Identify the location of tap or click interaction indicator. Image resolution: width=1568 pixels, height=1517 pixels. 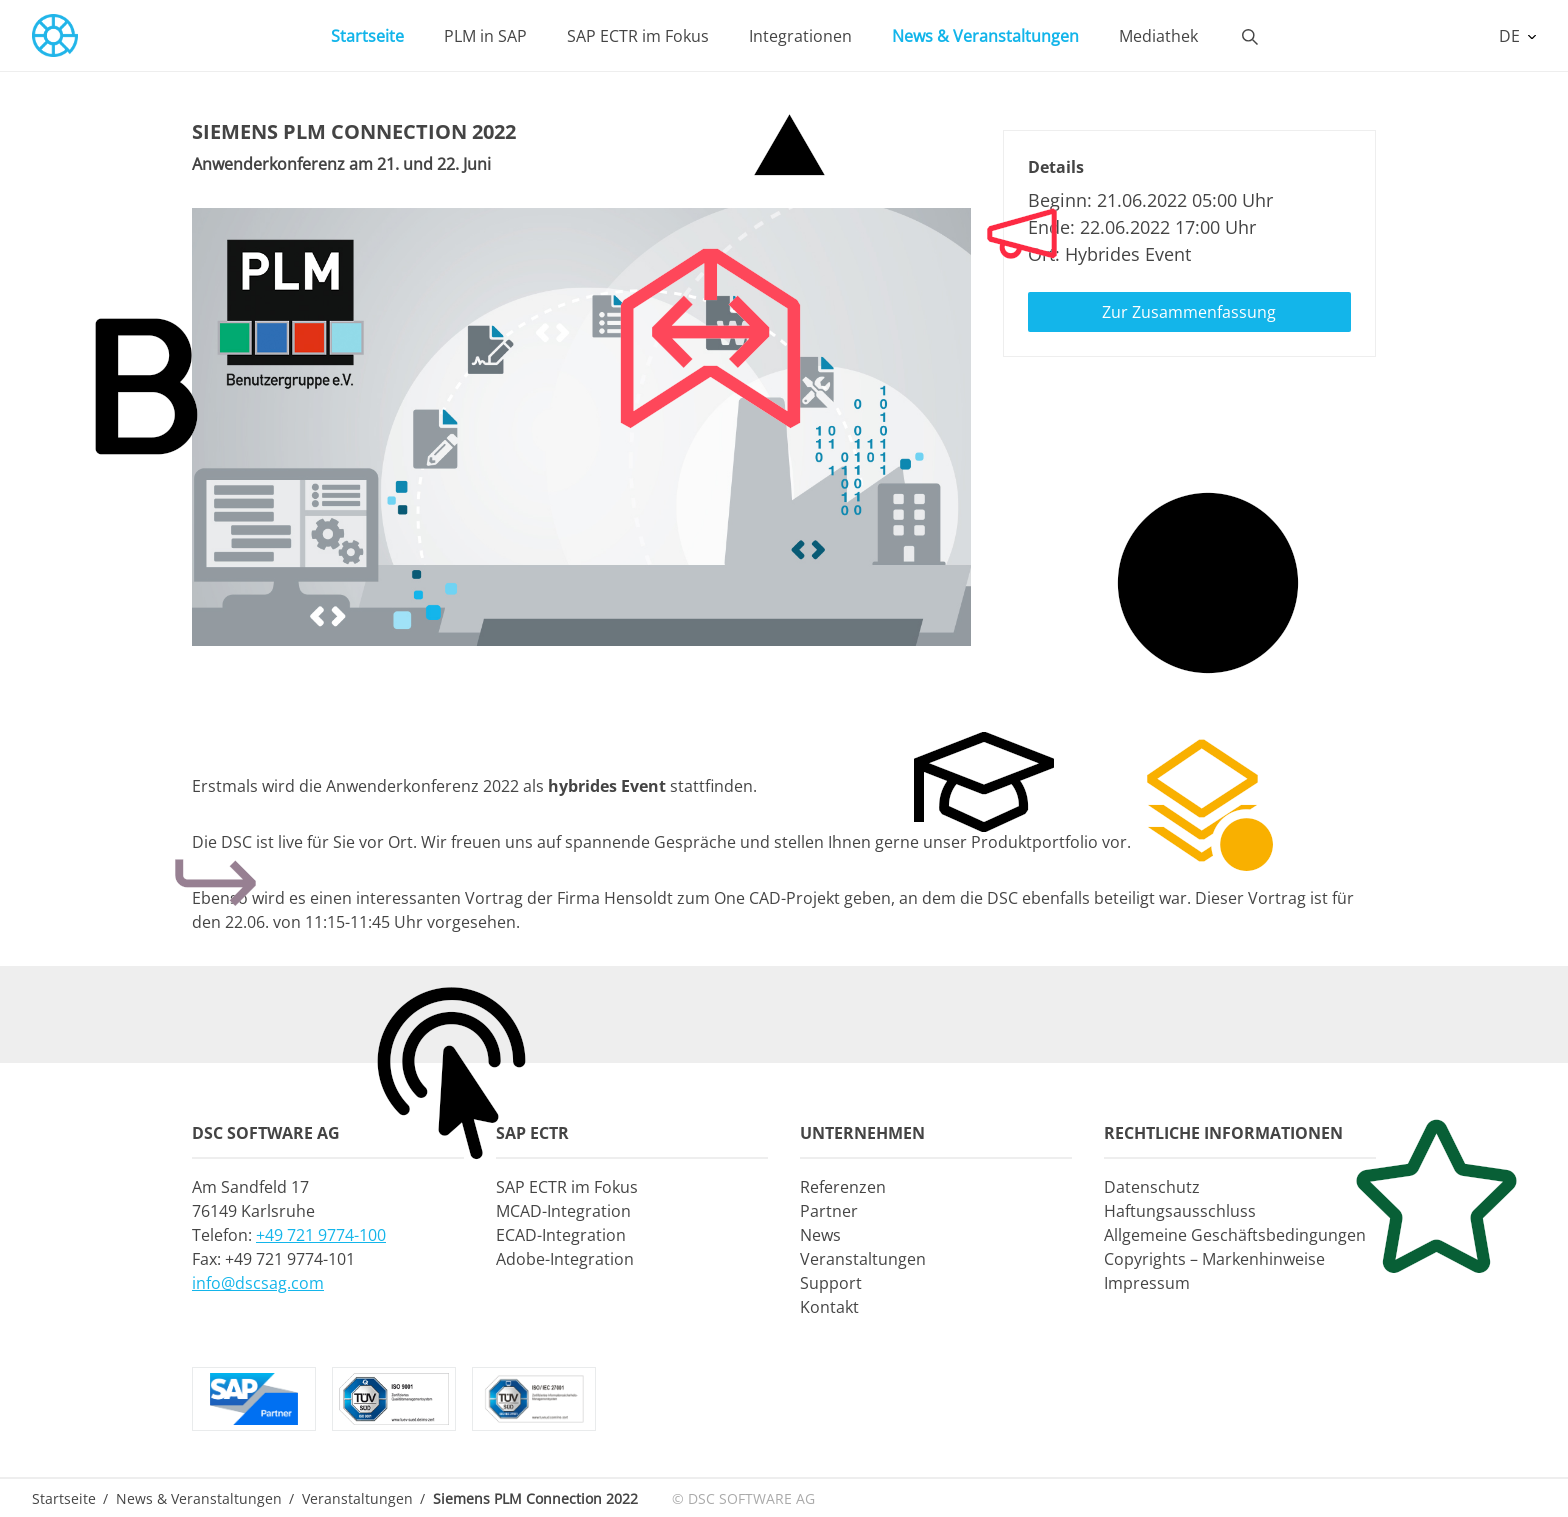
(451, 1073).